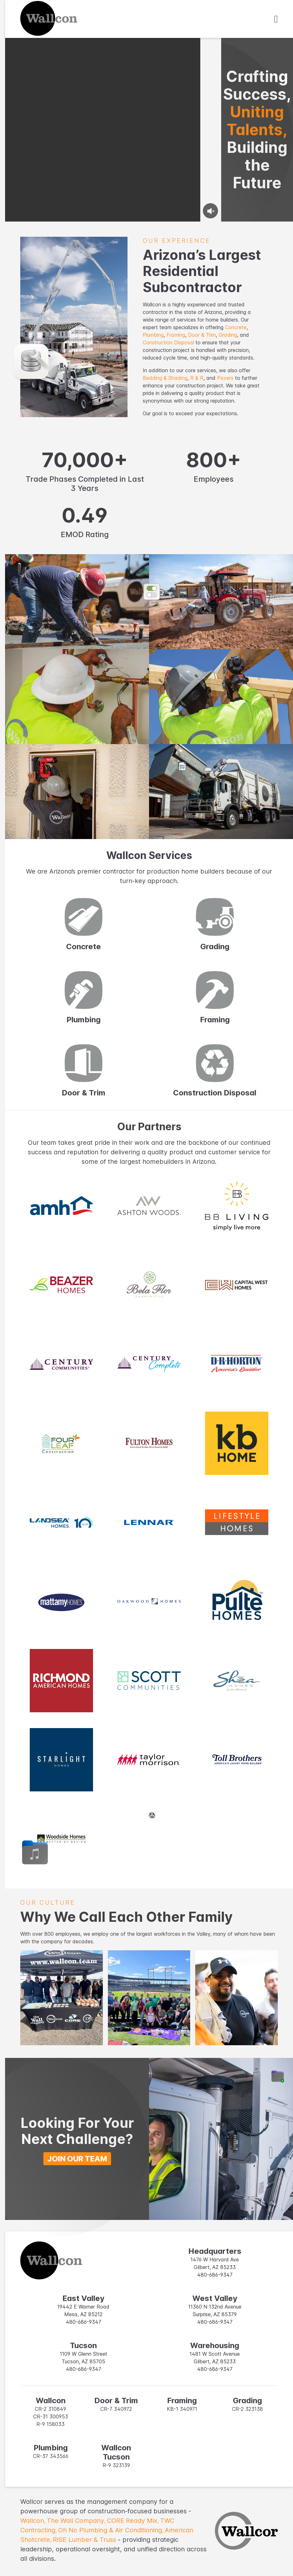  I want to click on open your music folder, so click(35, 1852).